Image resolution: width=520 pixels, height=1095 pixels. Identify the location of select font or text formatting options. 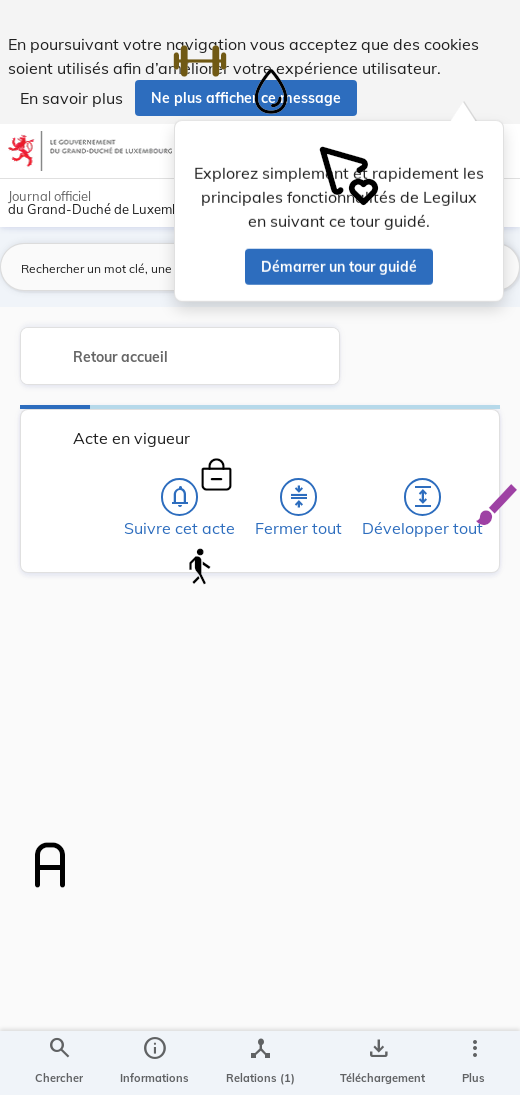
(50, 865).